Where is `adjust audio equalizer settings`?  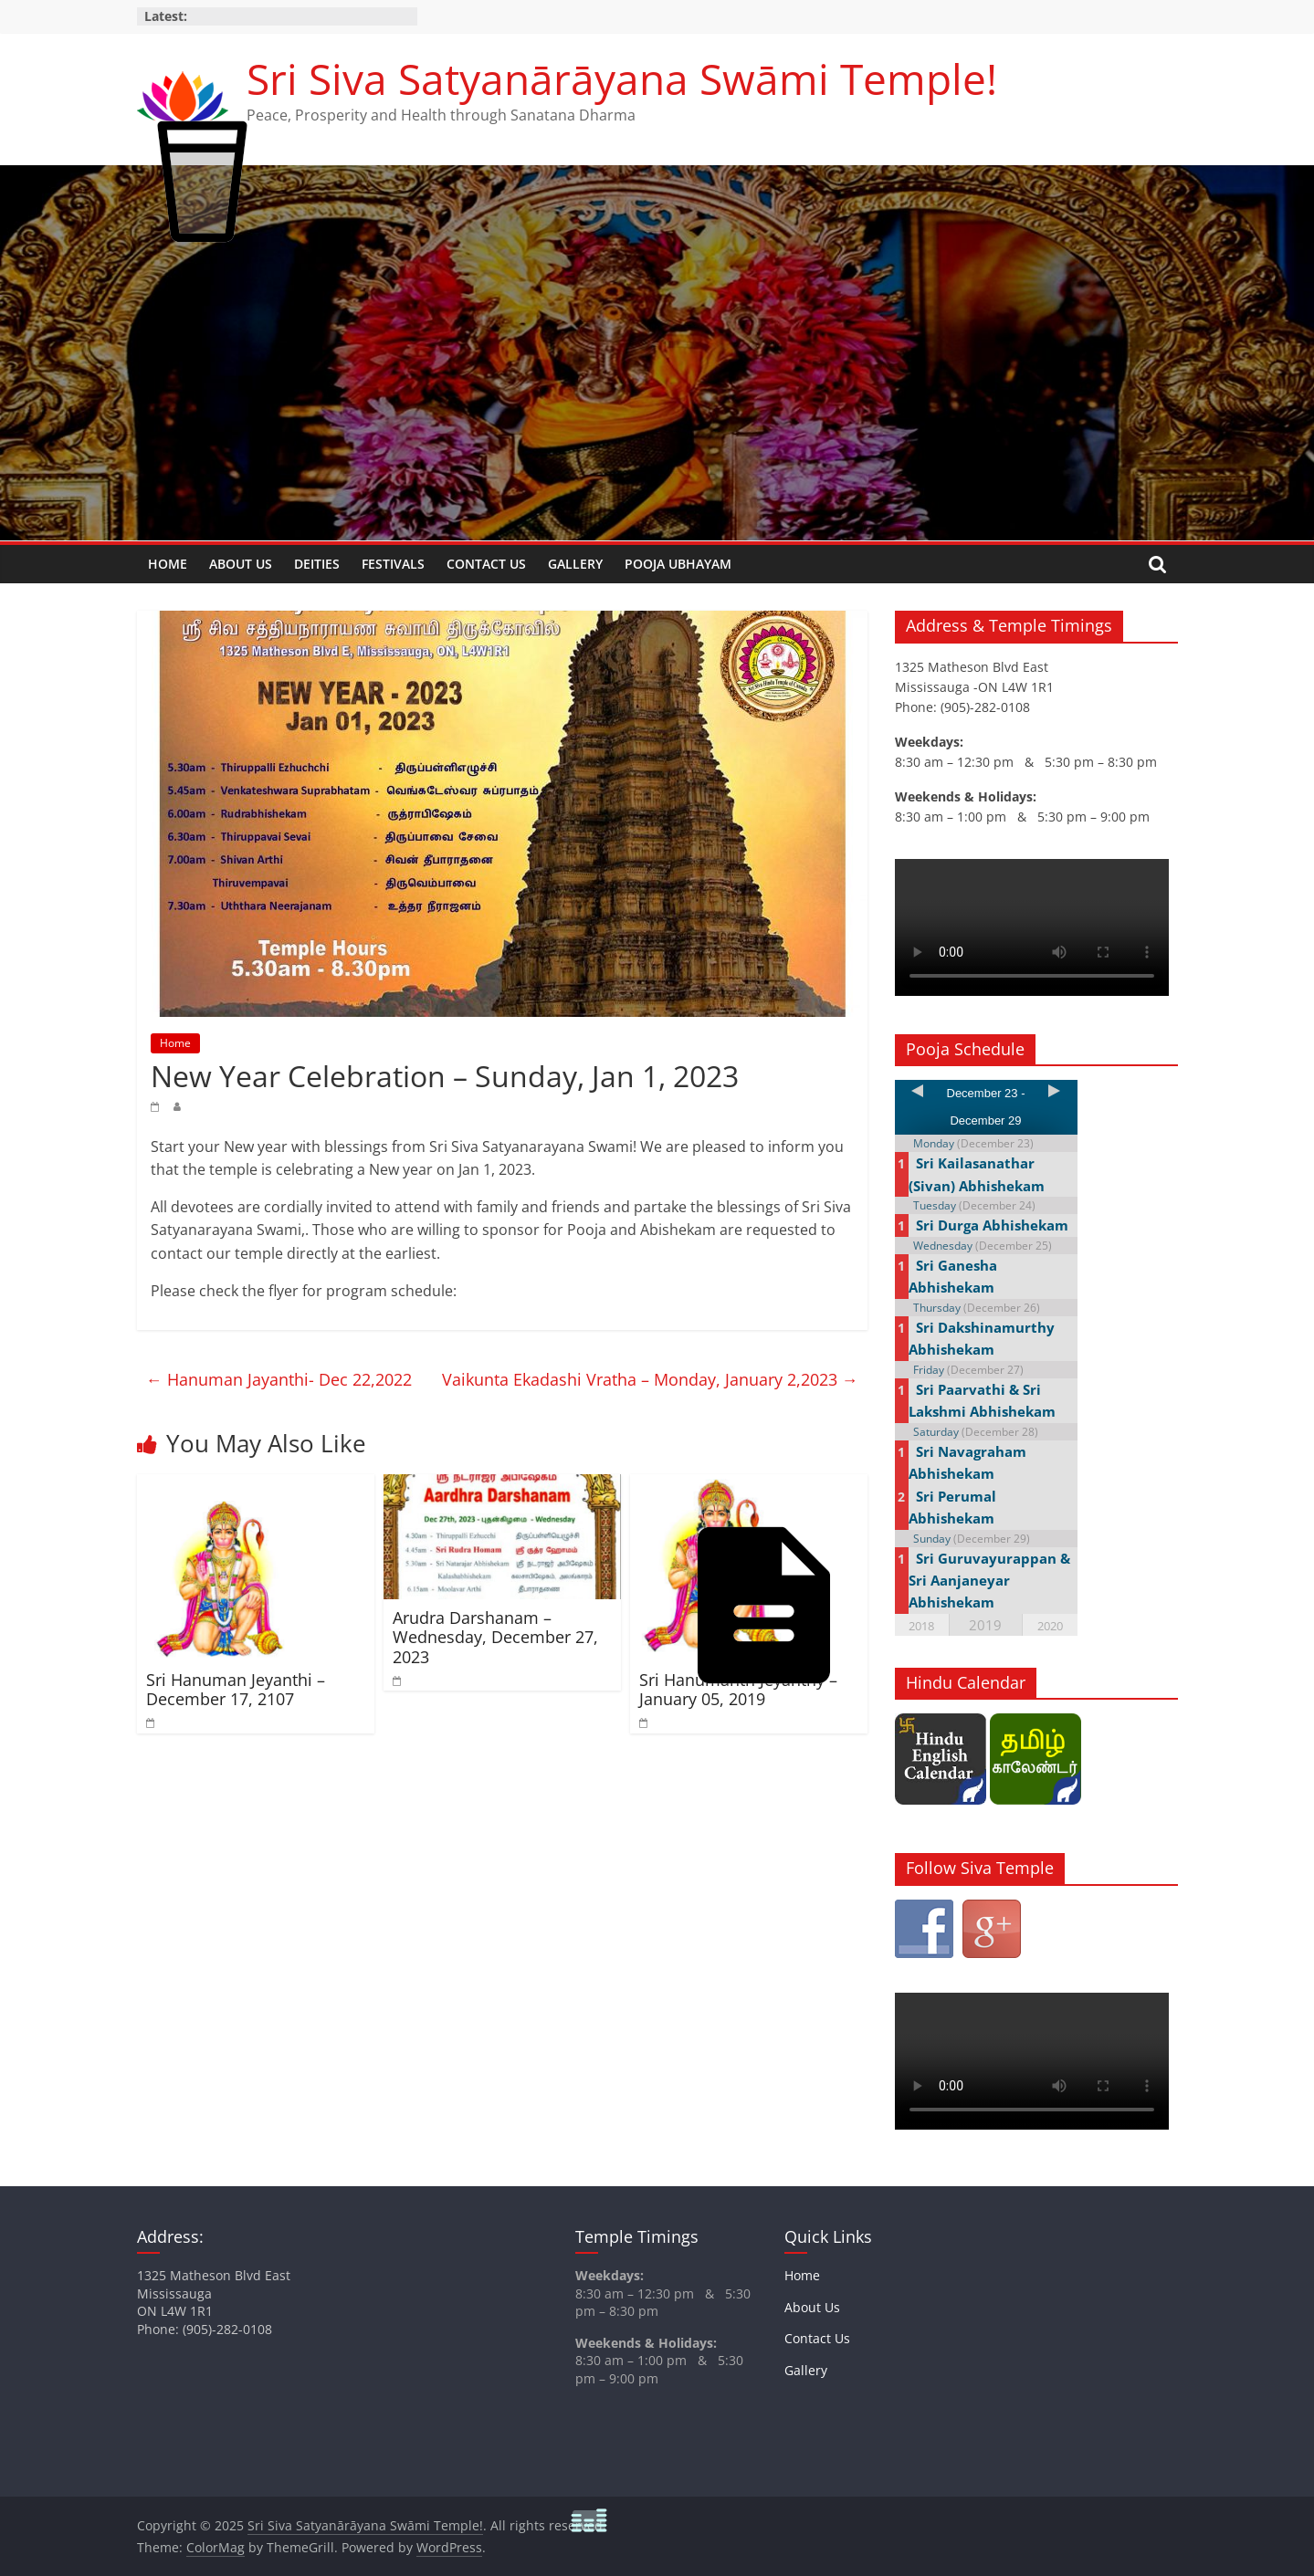
adjust audio equalizer settings is located at coordinates (589, 2520).